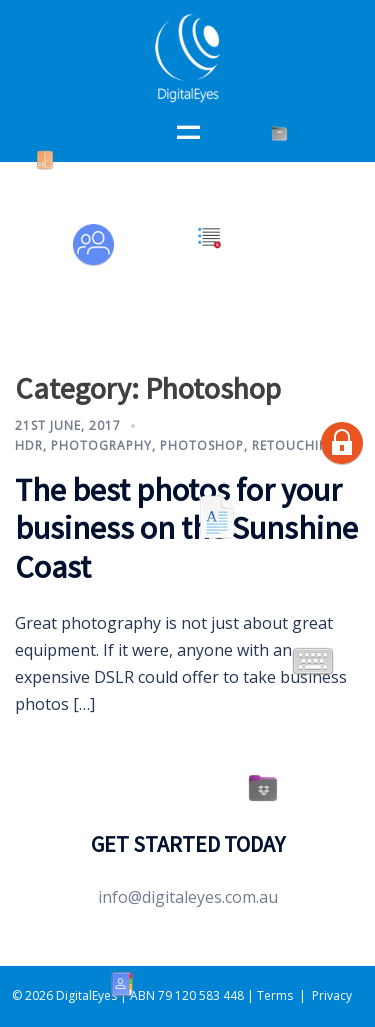 Image resolution: width=375 pixels, height=1027 pixels. Describe the element at coordinates (263, 788) in the screenshot. I see `open your dropbox synced folder` at that location.